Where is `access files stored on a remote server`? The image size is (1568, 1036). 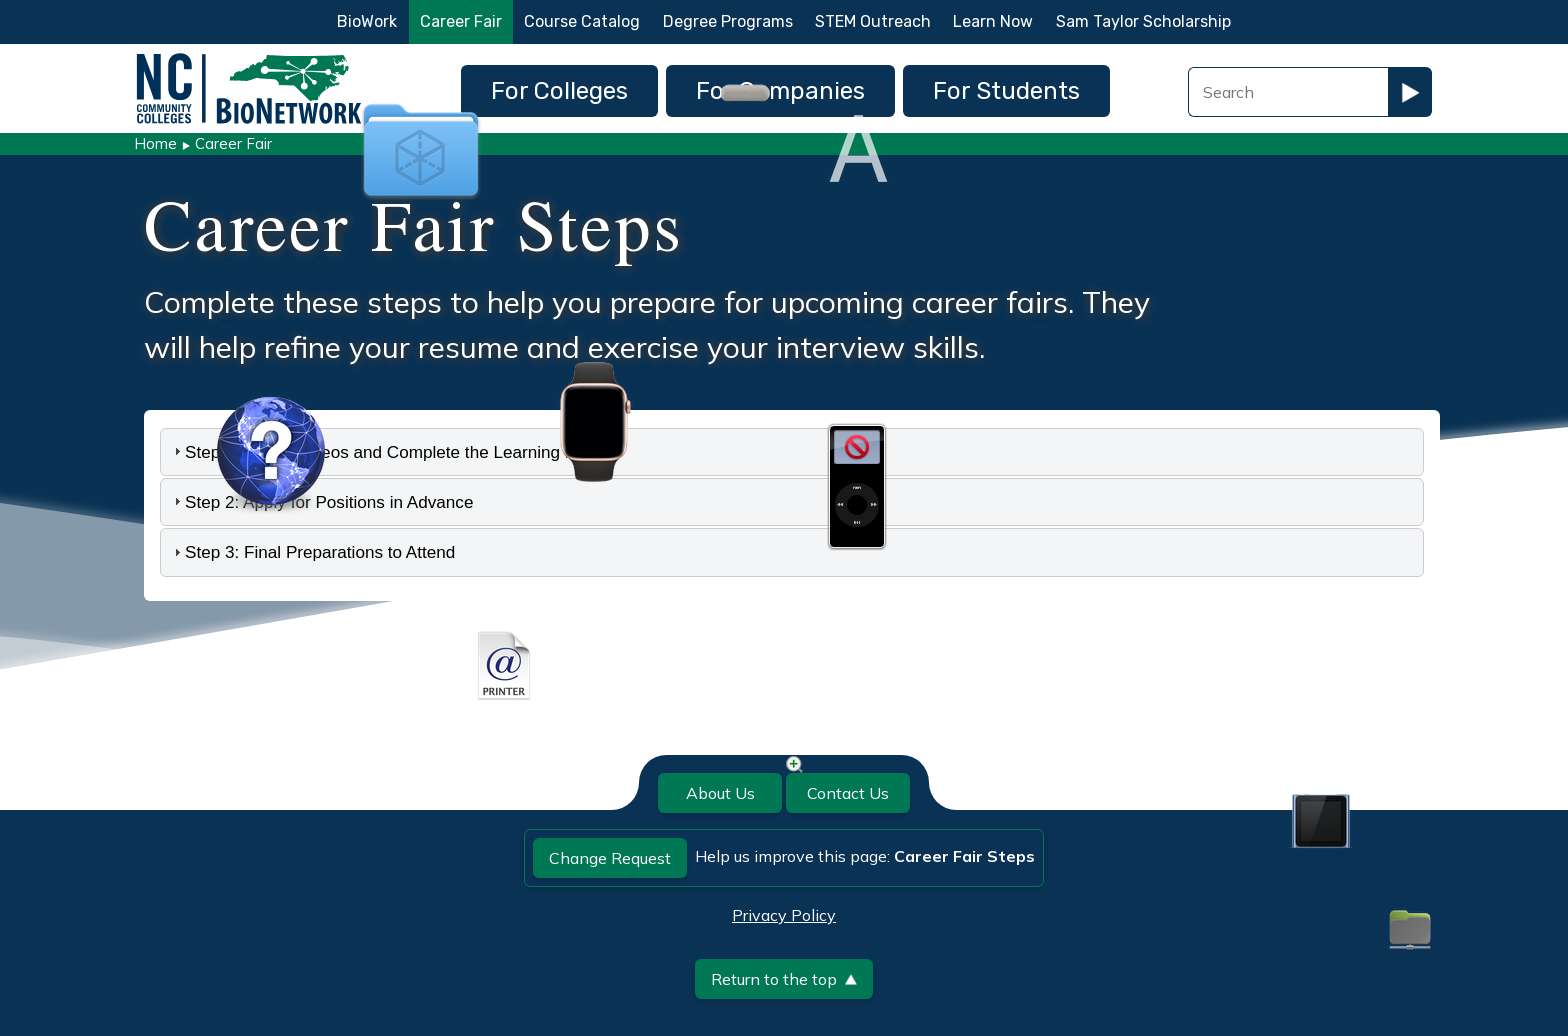
access files stored on a remote server is located at coordinates (1410, 929).